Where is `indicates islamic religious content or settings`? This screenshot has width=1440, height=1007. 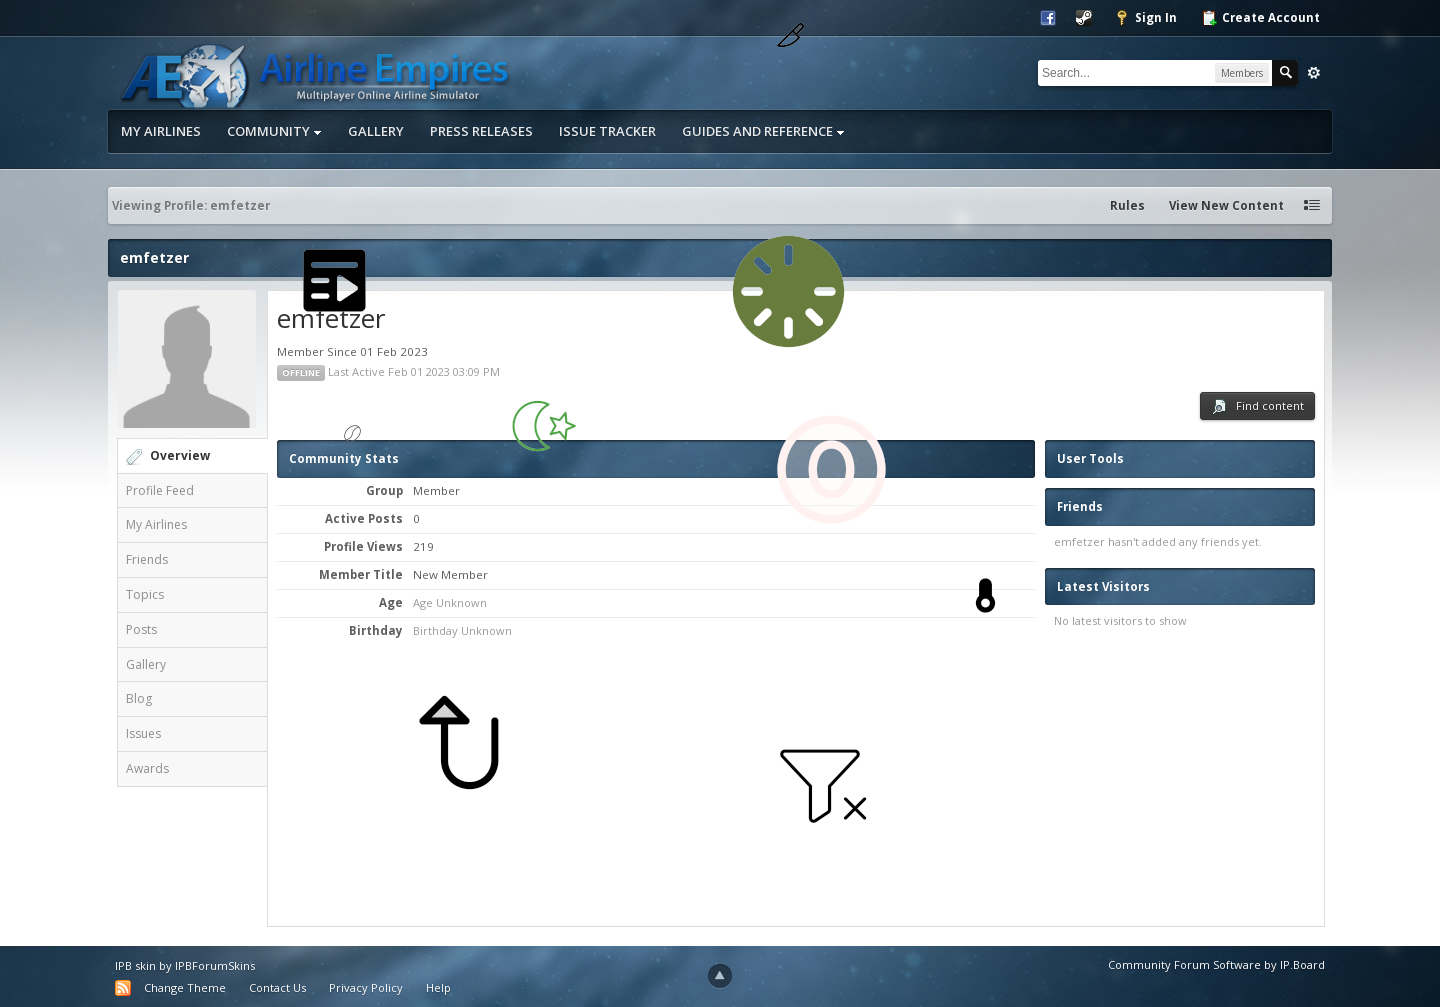
indicates islamic religious content or settings is located at coordinates (542, 426).